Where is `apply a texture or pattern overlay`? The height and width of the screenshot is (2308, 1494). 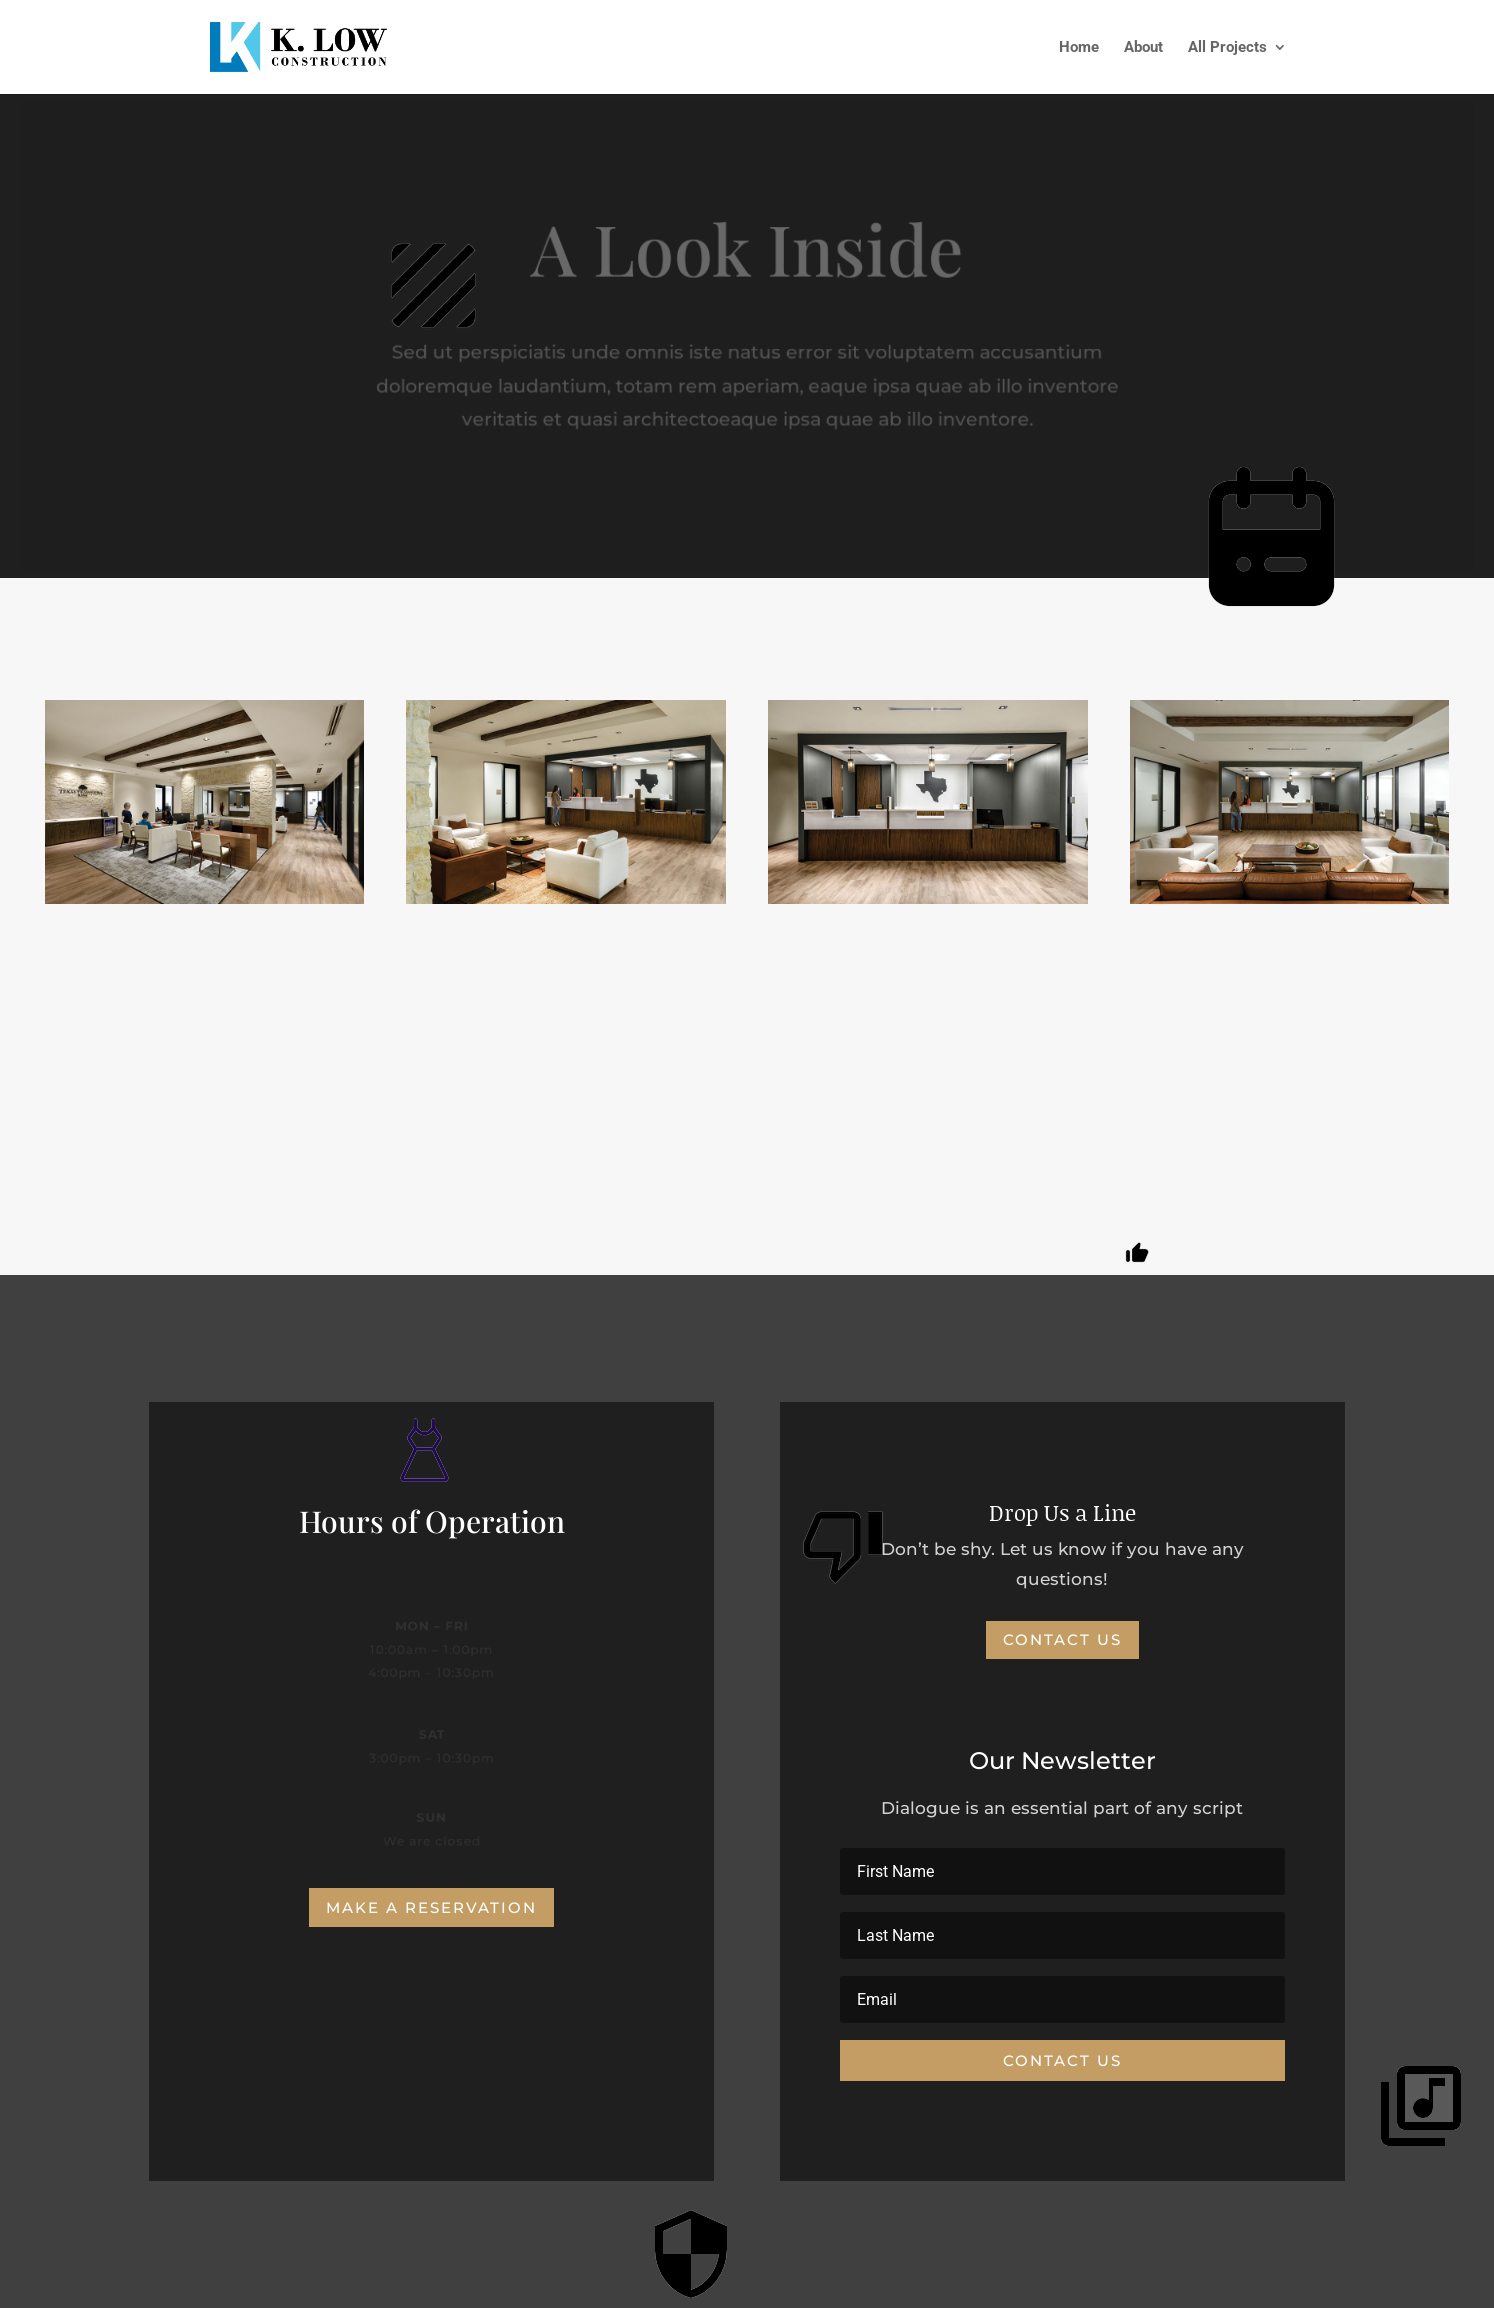
apply a texture or pattern overlay is located at coordinates (433, 285).